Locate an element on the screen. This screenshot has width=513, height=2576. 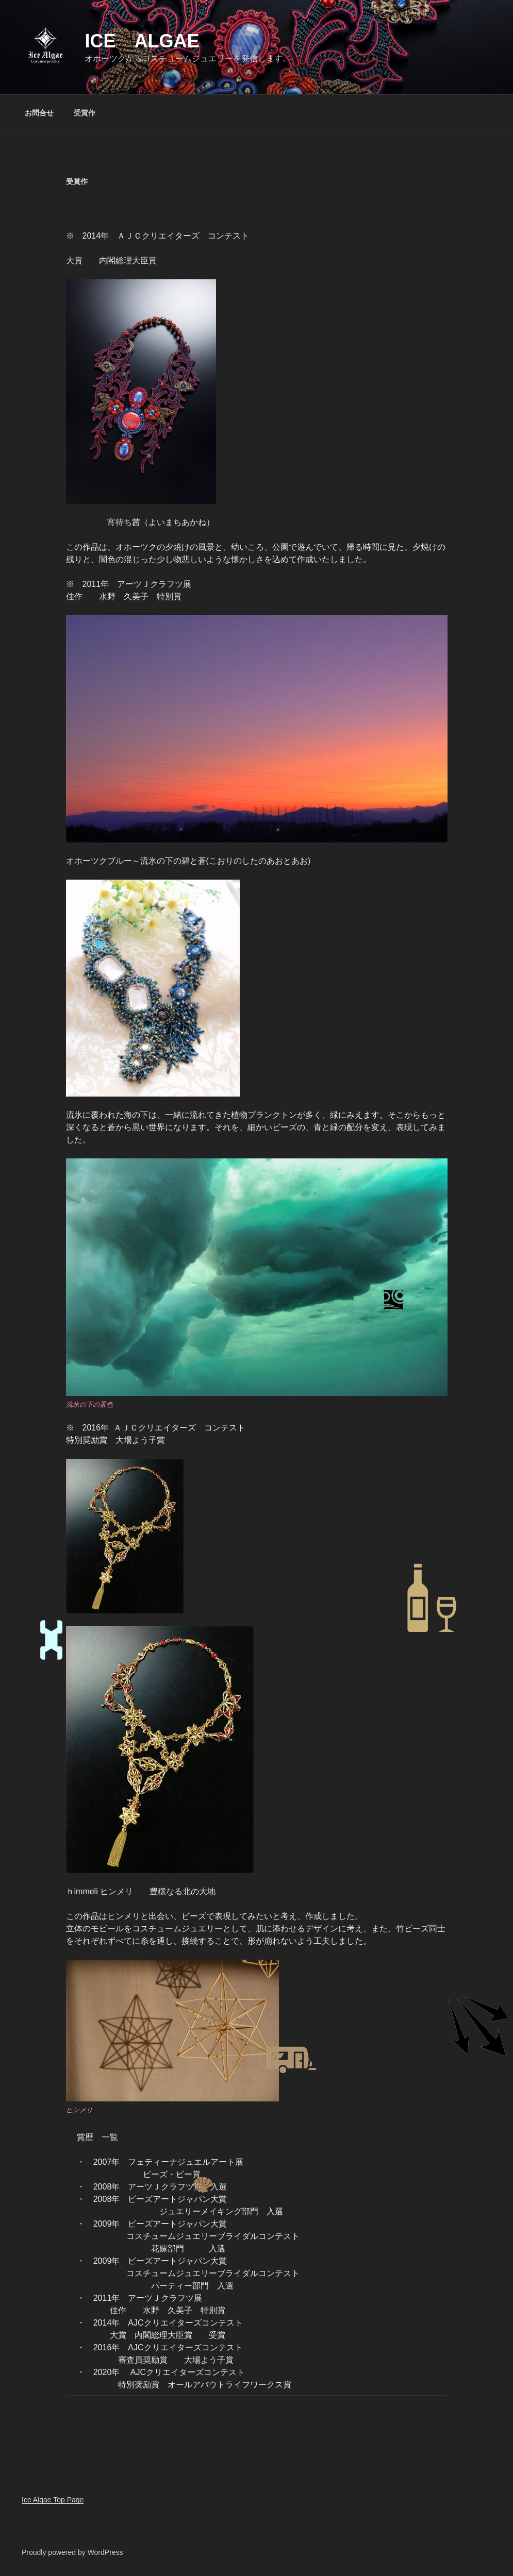
indicates an attack or strike action is located at coordinates (478, 2025).